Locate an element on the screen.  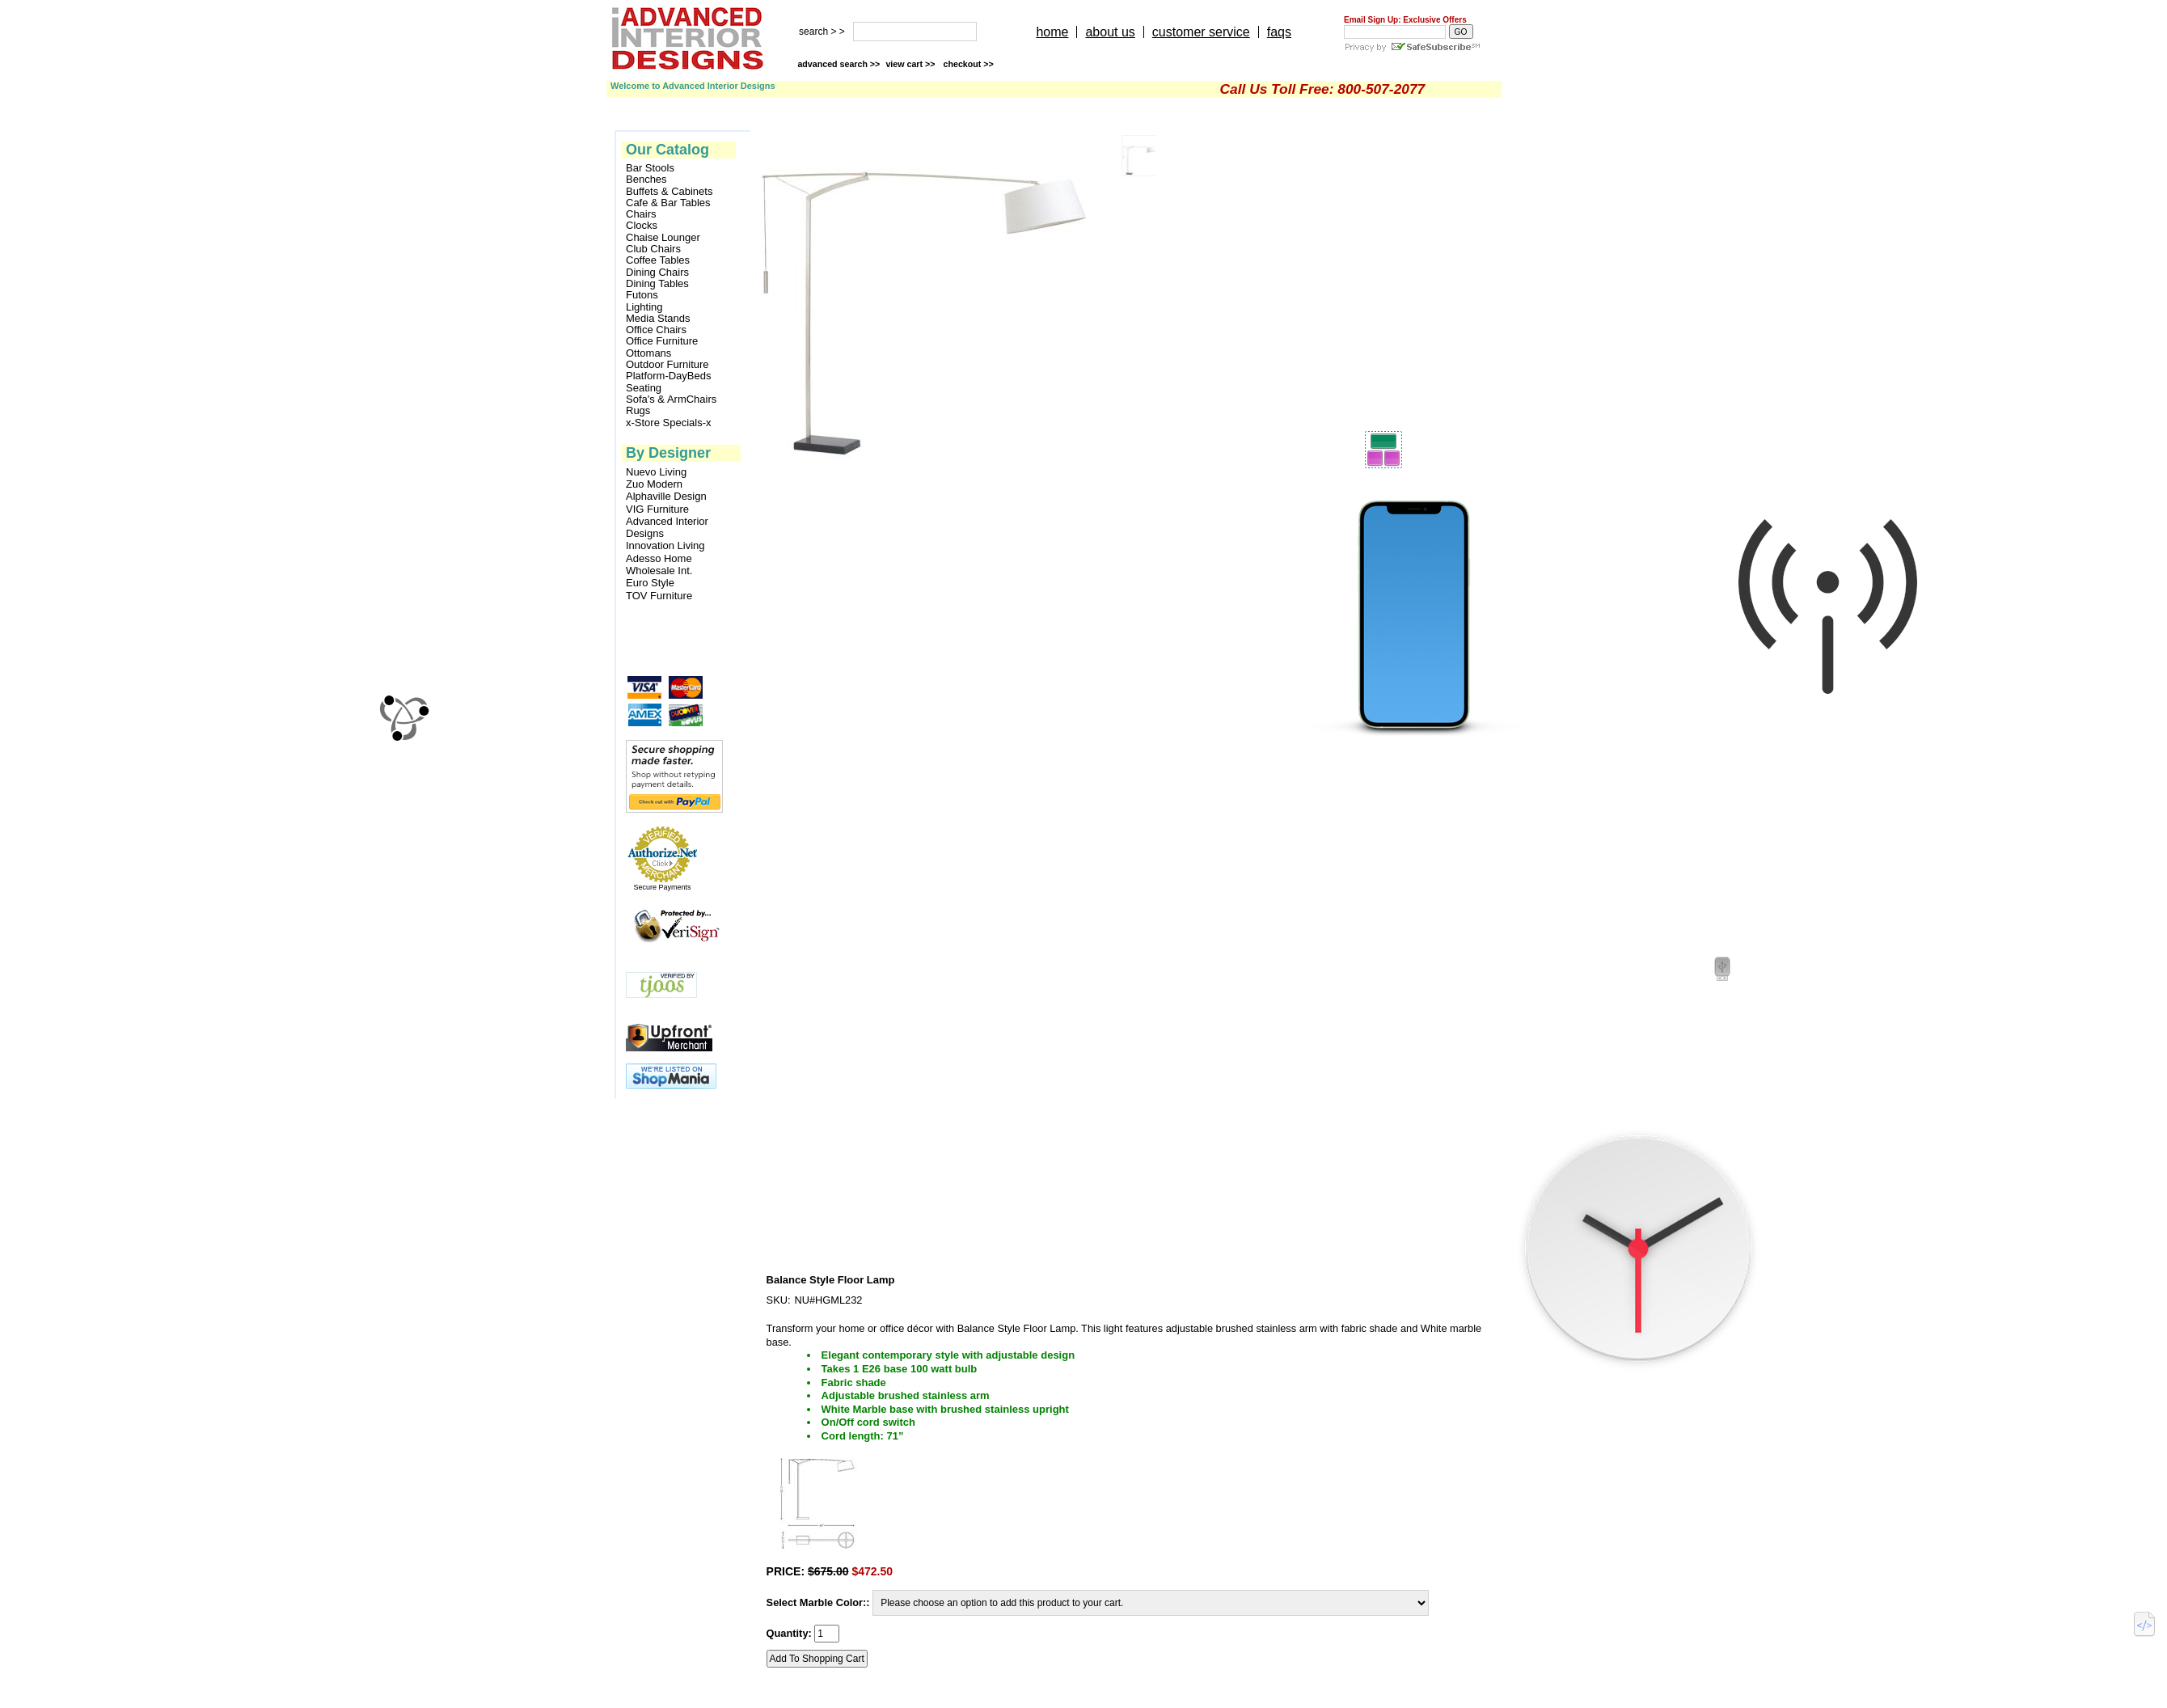
access bonjour network discovery settings is located at coordinates (404, 718).